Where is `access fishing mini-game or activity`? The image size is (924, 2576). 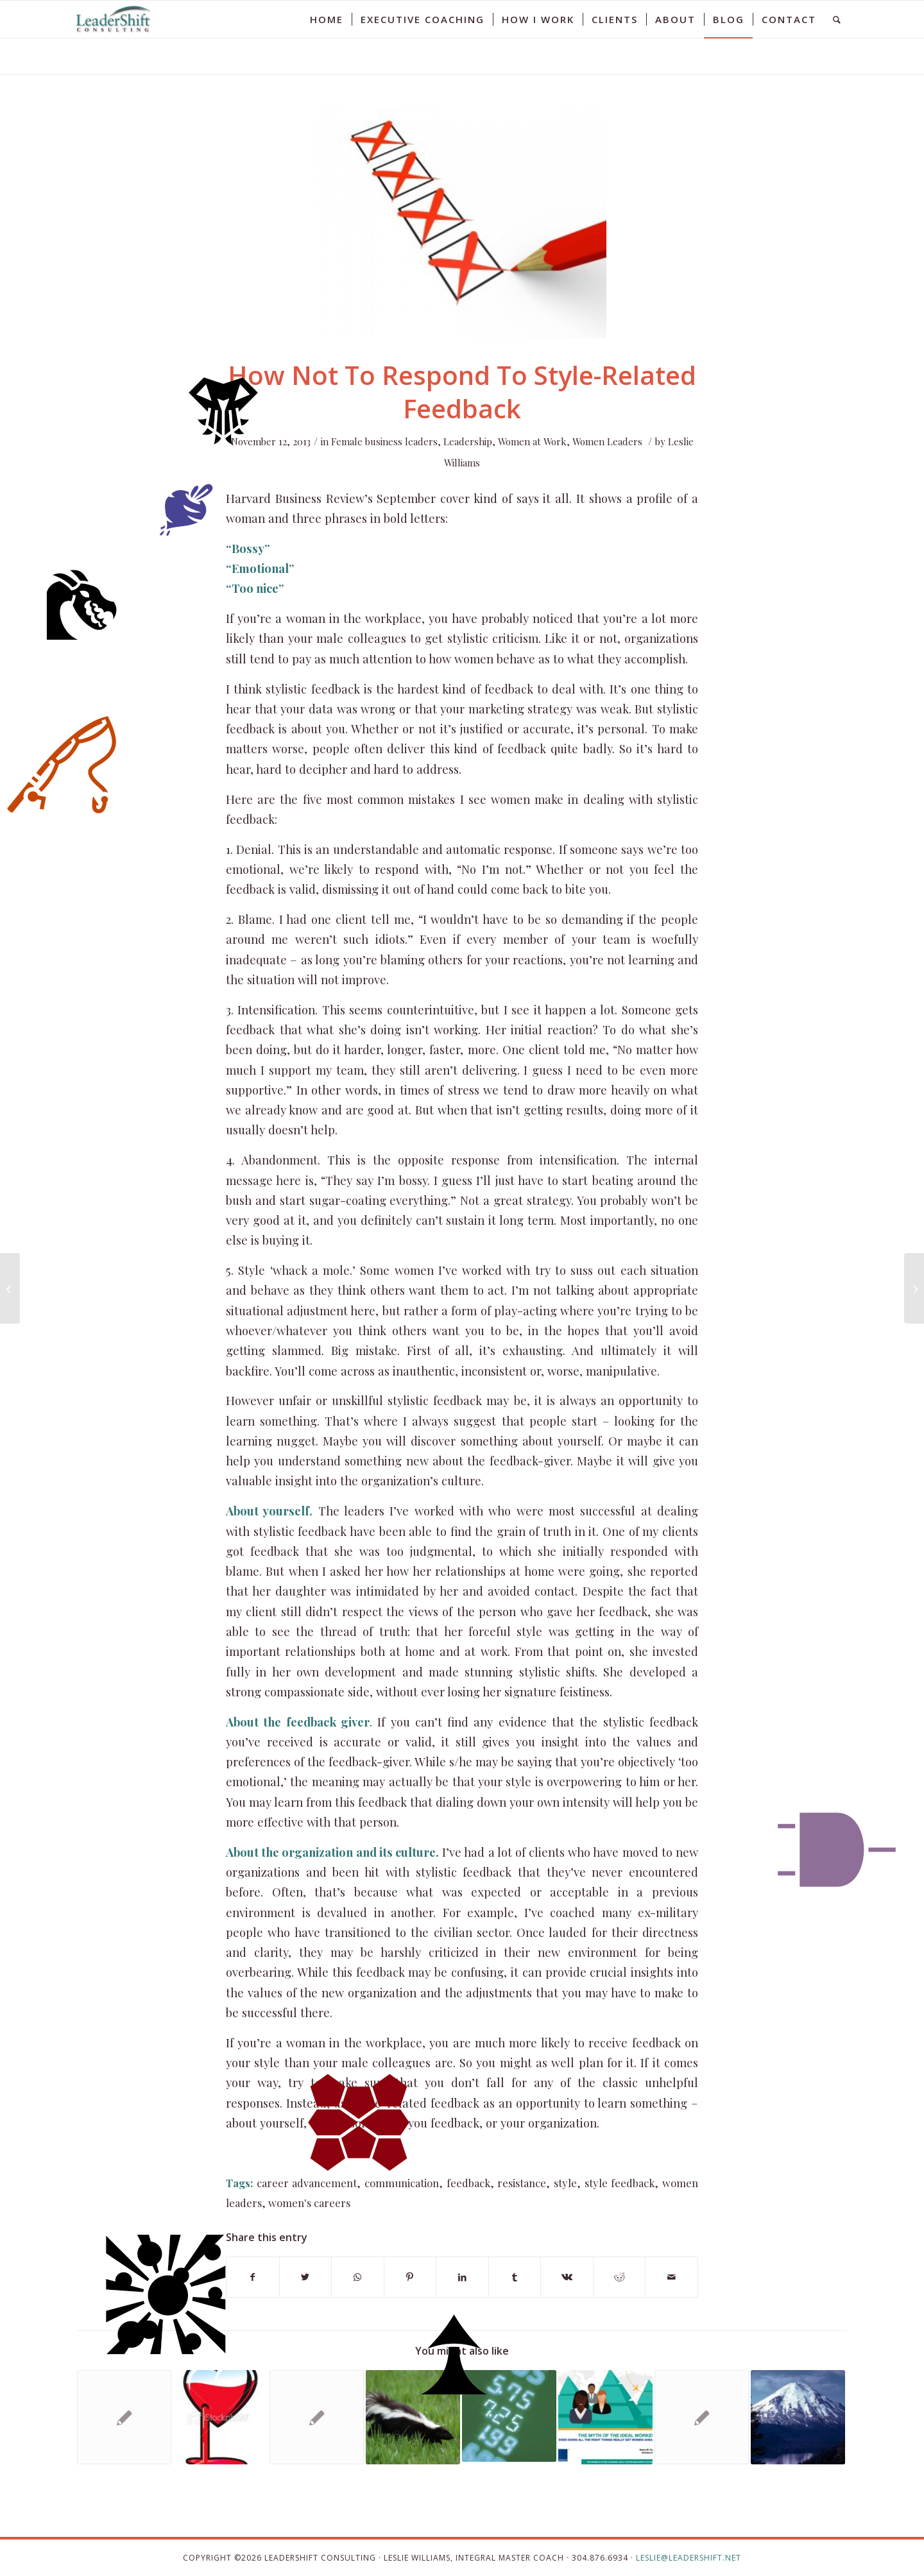 access fishing mini-game or activity is located at coordinates (62, 765).